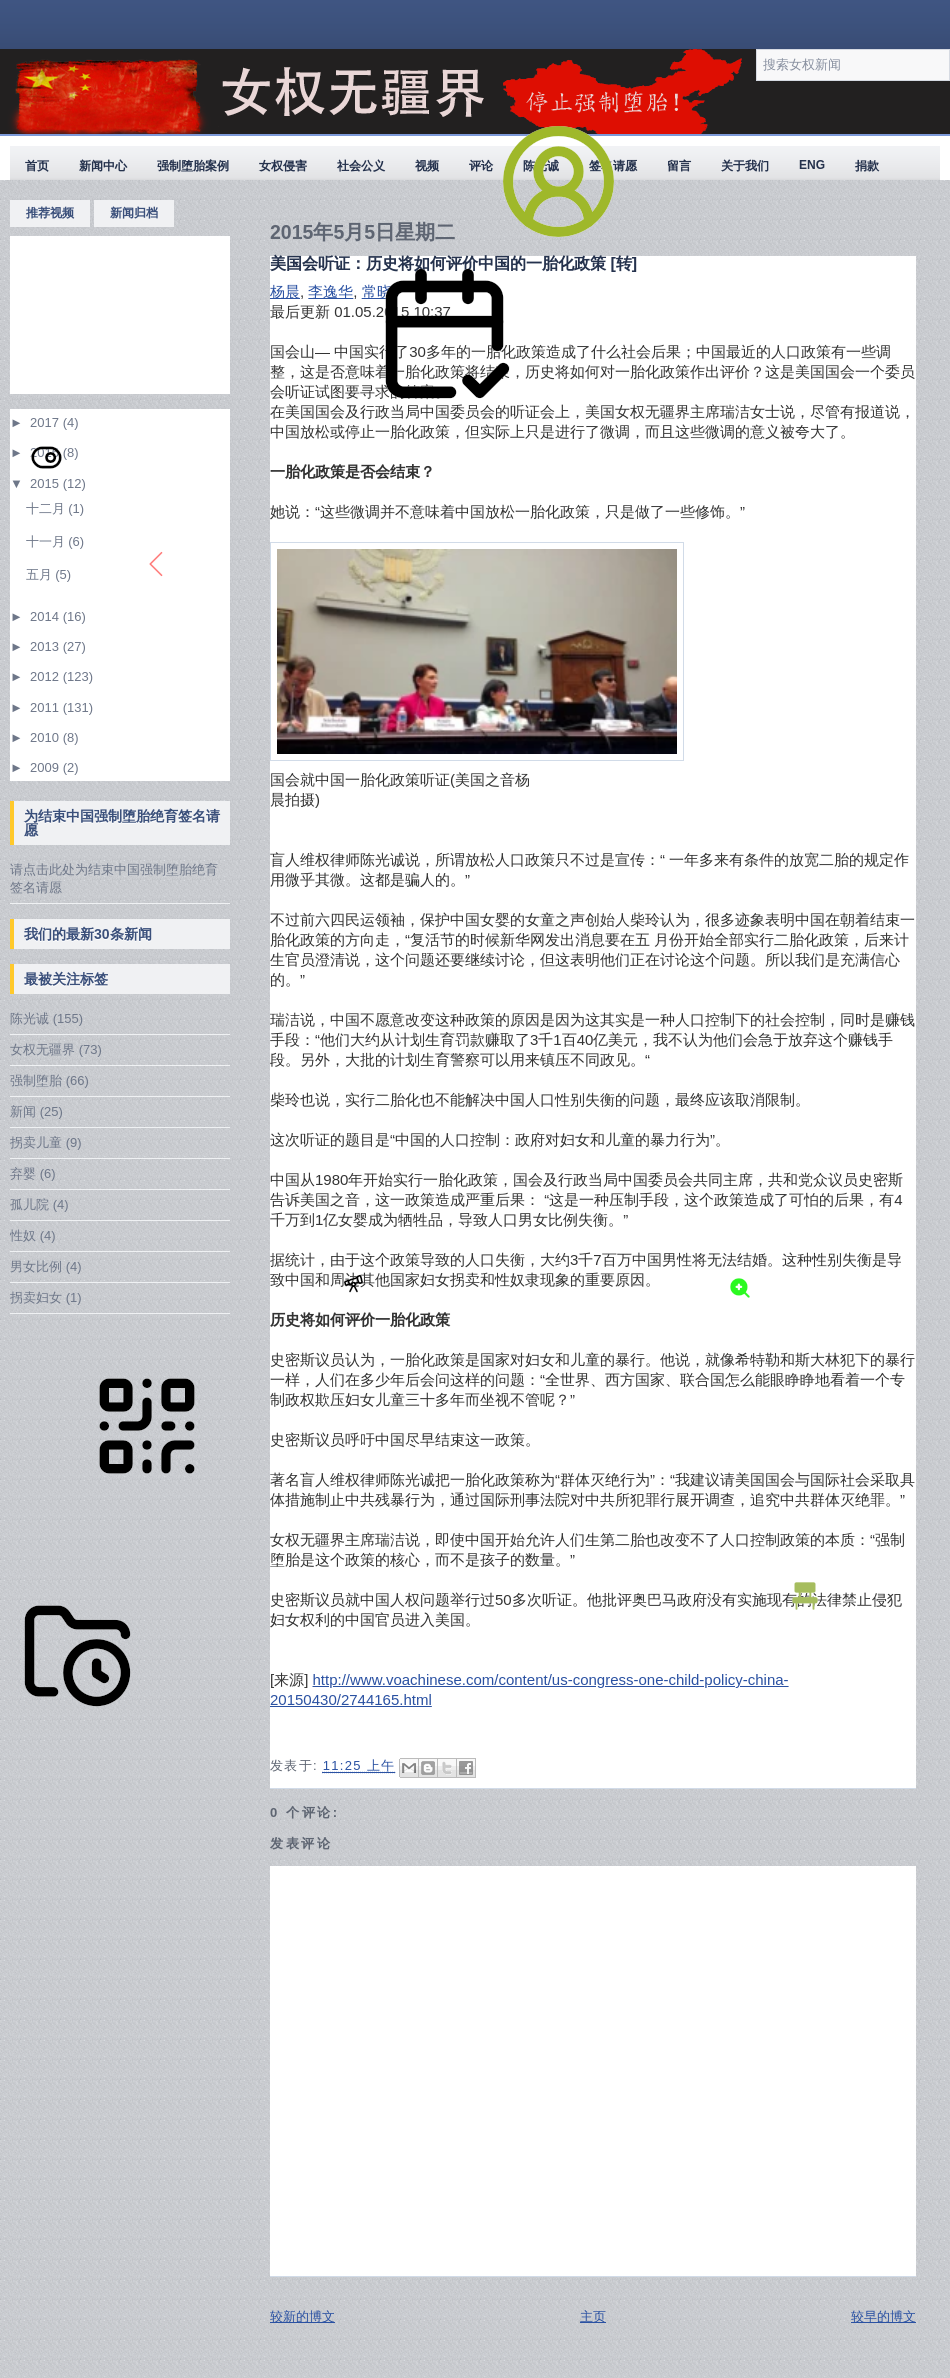 This screenshot has width=950, height=2378. I want to click on explore or discover new content, so click(353, 1283).